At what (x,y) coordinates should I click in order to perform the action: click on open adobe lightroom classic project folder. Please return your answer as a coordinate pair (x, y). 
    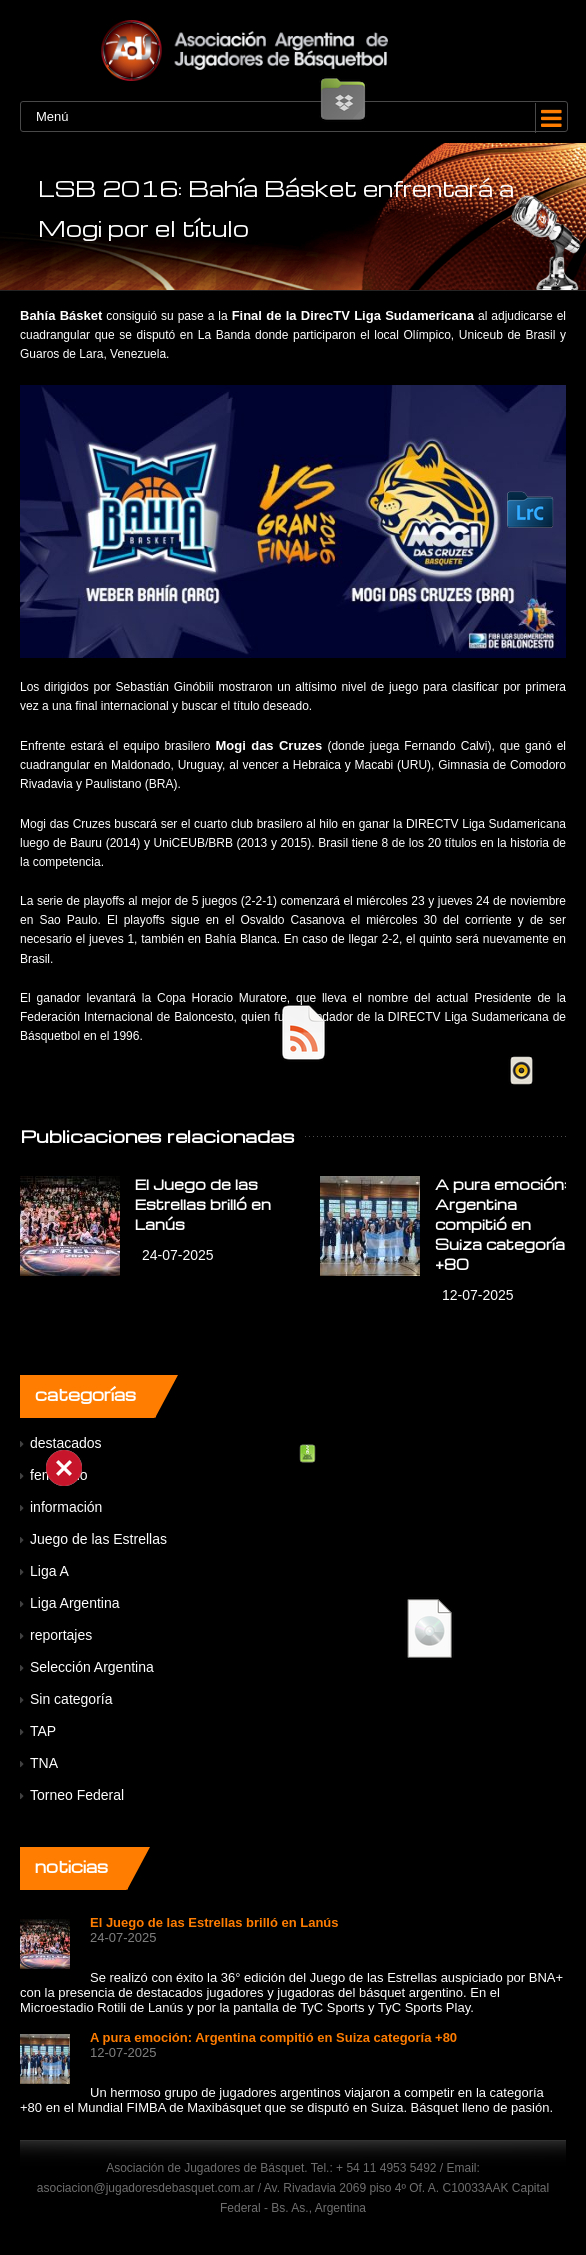
    Looking at the image, I should click on (530, 511).